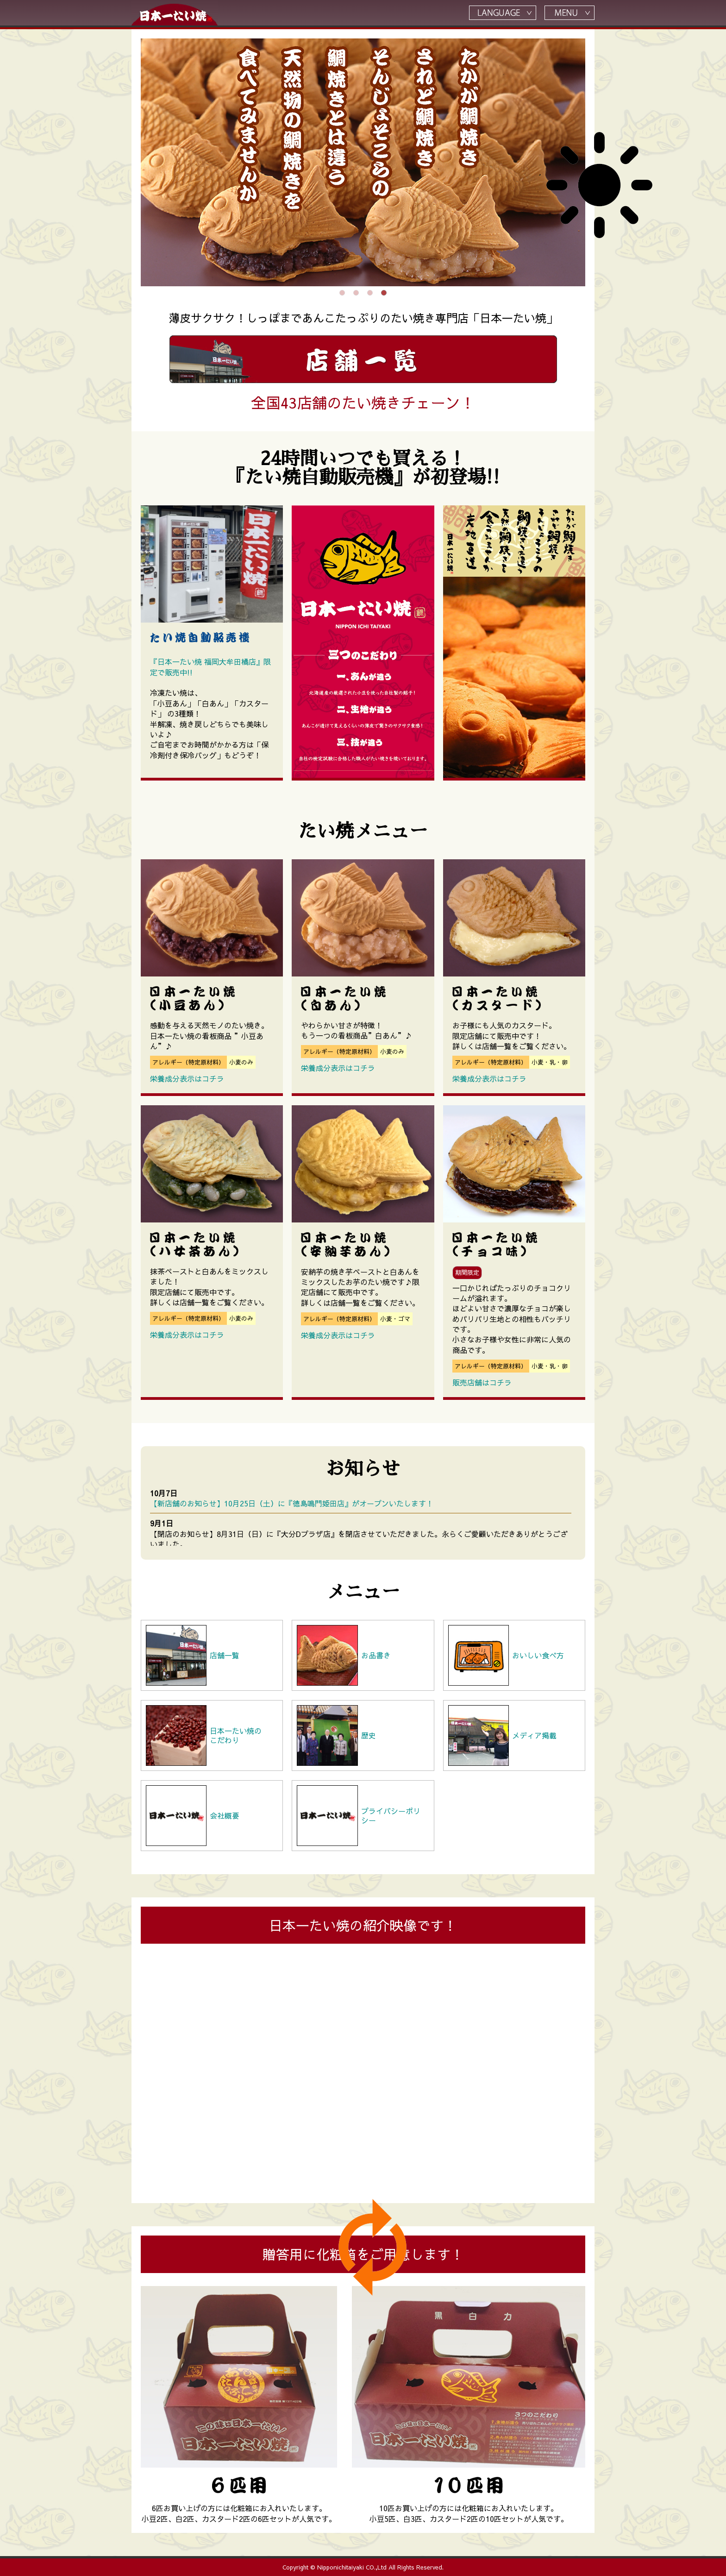 This screenshot has width=726, height=2576. What do you see at coordinates (372, 2247) in the screenshot?
I see `refresh the current page or content` at bounding box center [372, 2247].